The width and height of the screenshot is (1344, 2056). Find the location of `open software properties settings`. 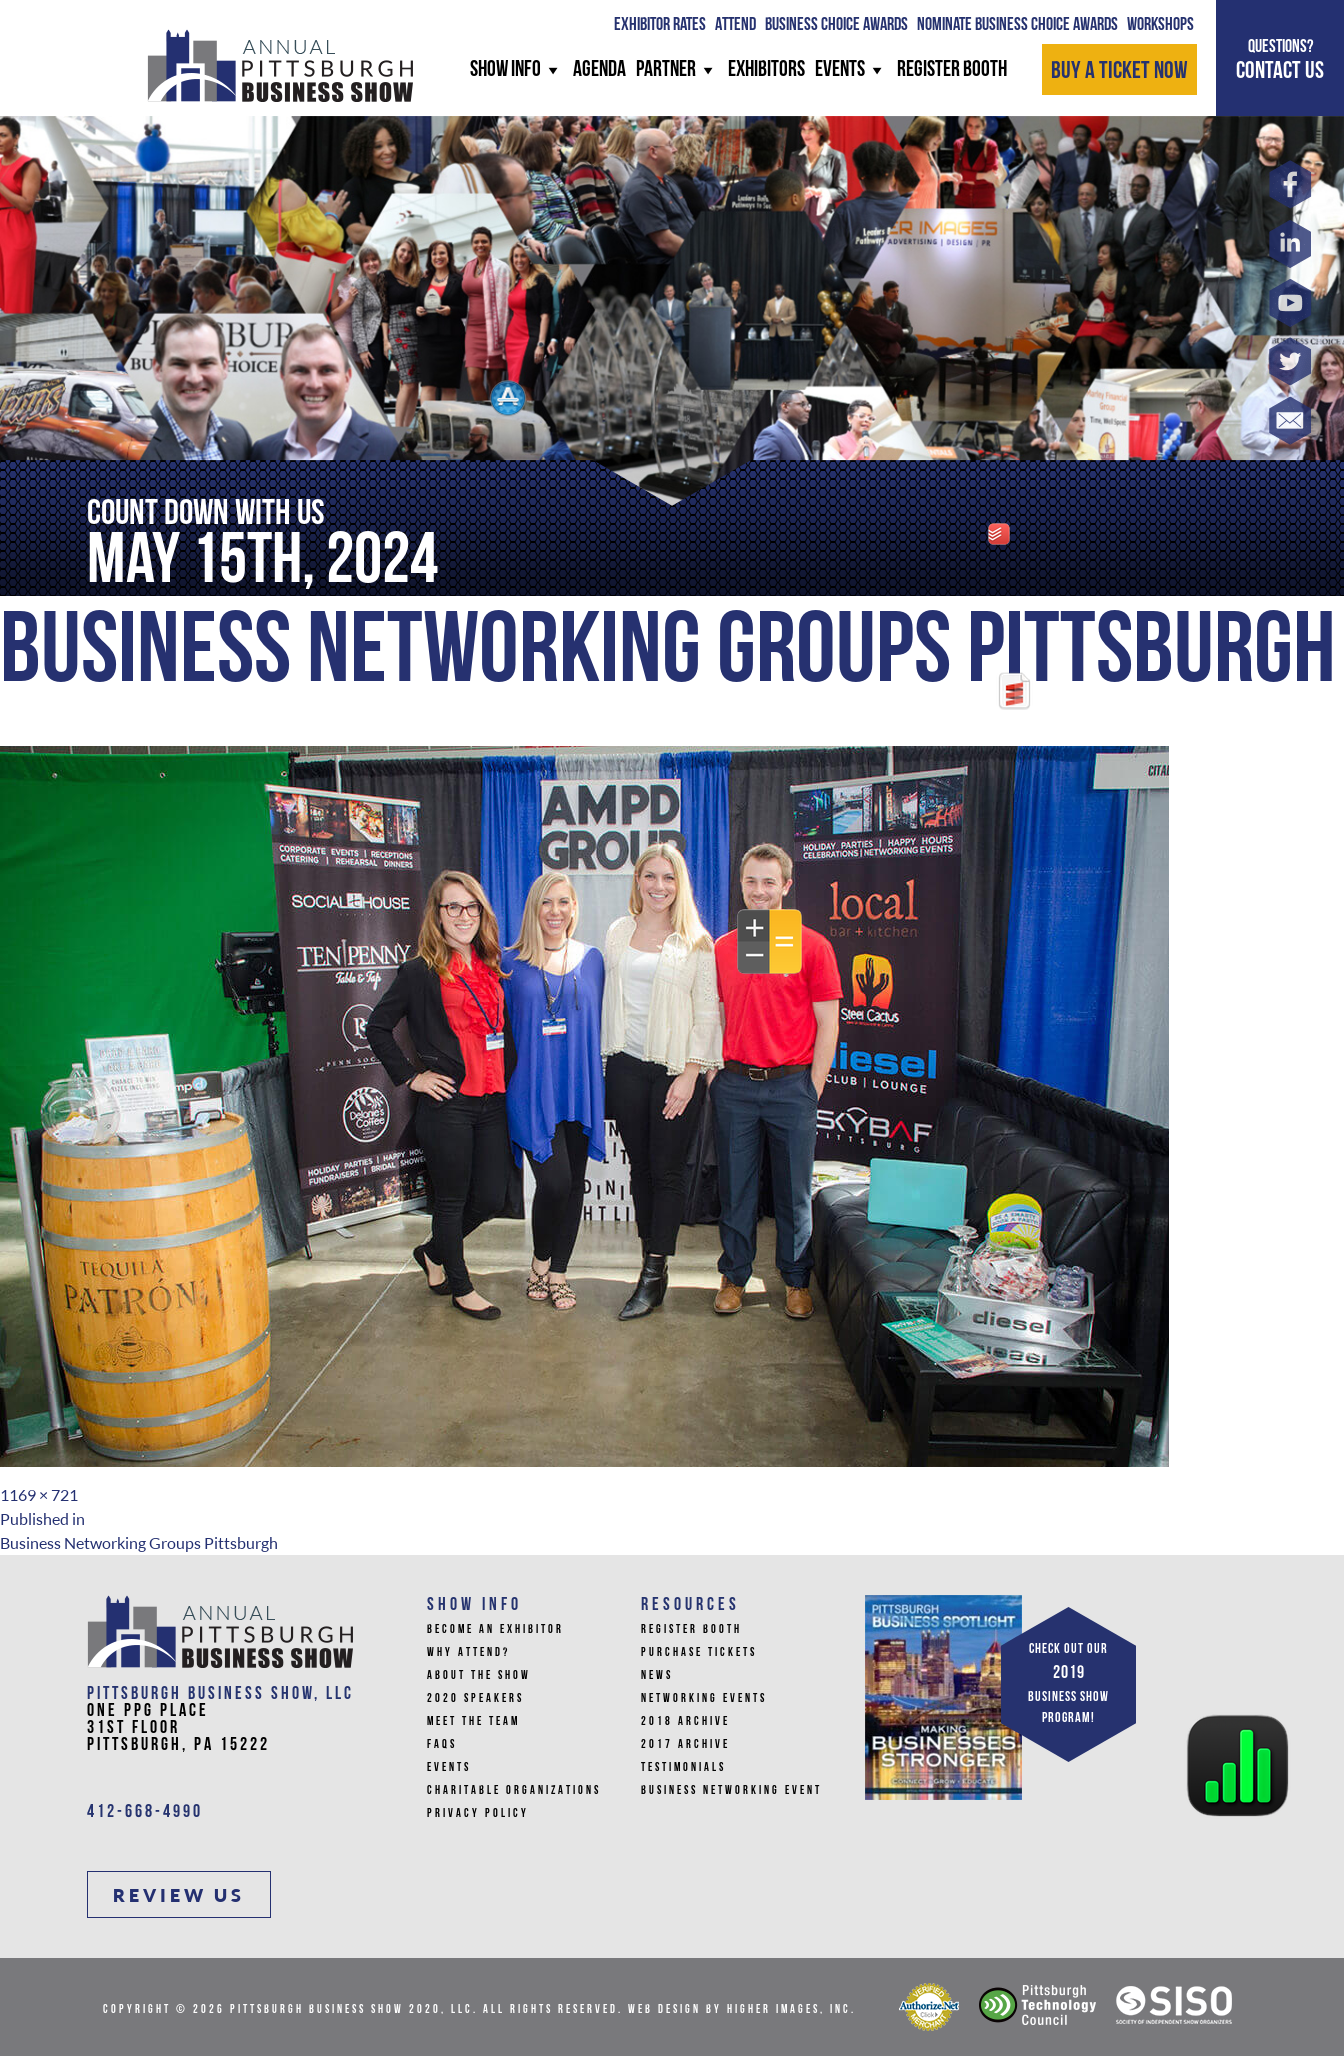

open software properties settings is located at coordinates (508, 398).